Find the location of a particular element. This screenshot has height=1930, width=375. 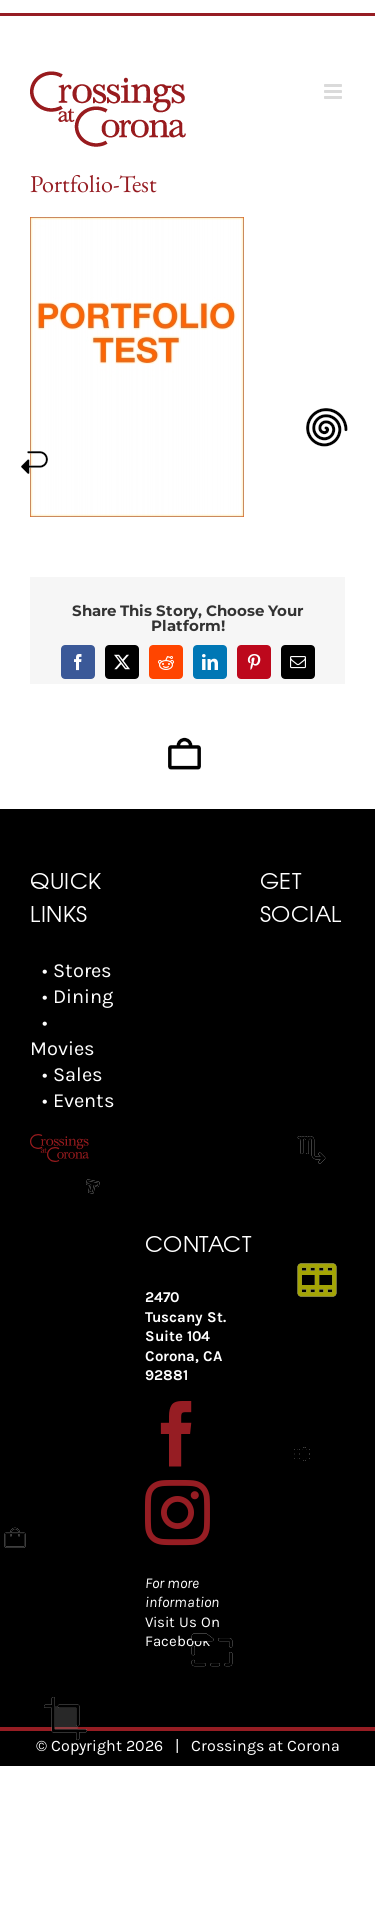

view your shopping bag is located at coordinates (15, 1539).